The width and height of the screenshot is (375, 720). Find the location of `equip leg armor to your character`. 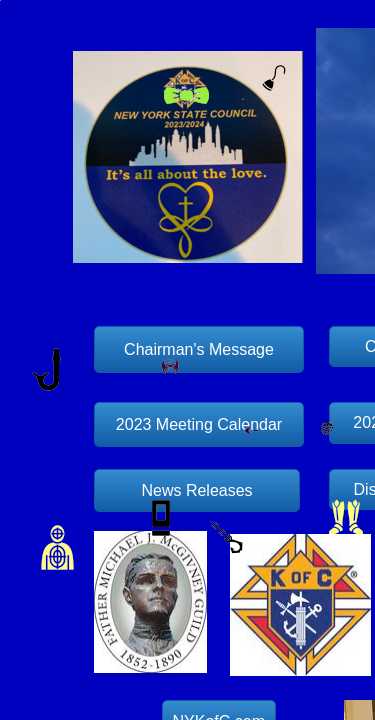

equip leg armor to your character is located at coordinates (346, 517).